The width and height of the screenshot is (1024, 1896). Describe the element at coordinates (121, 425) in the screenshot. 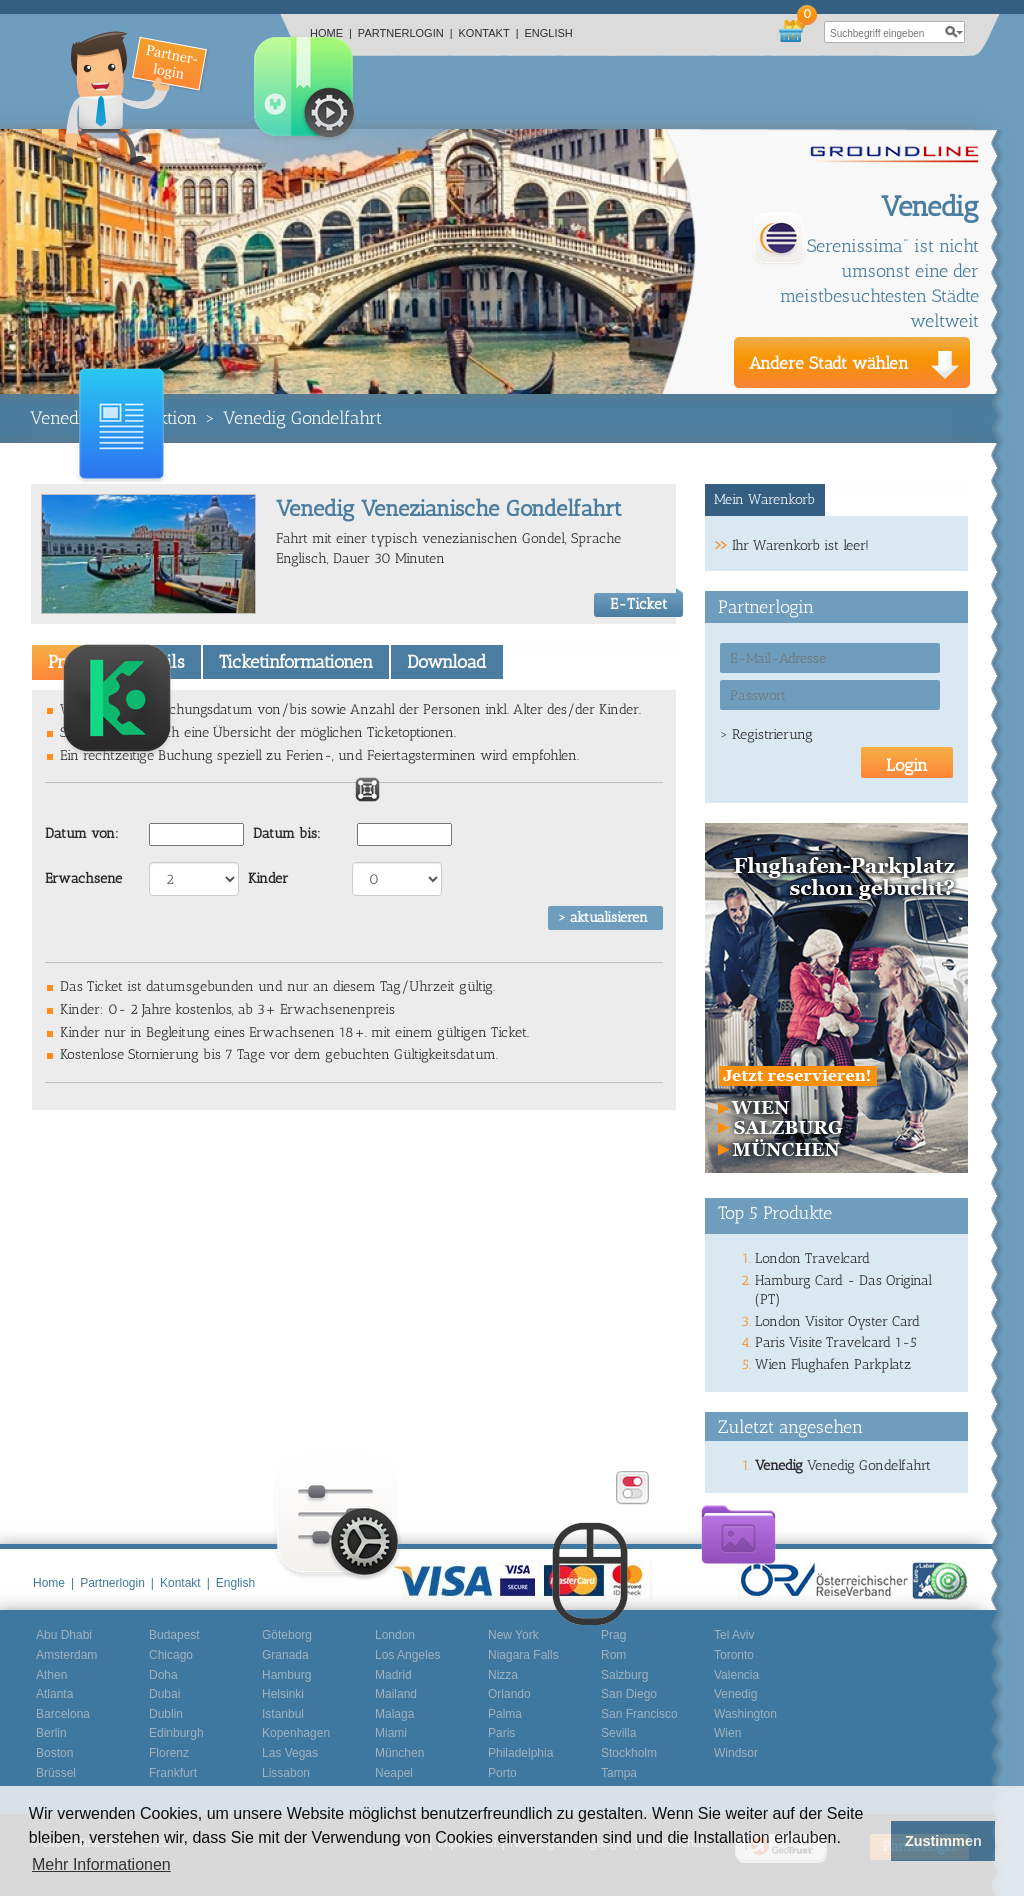

I see `microsoft word template file` at that location.